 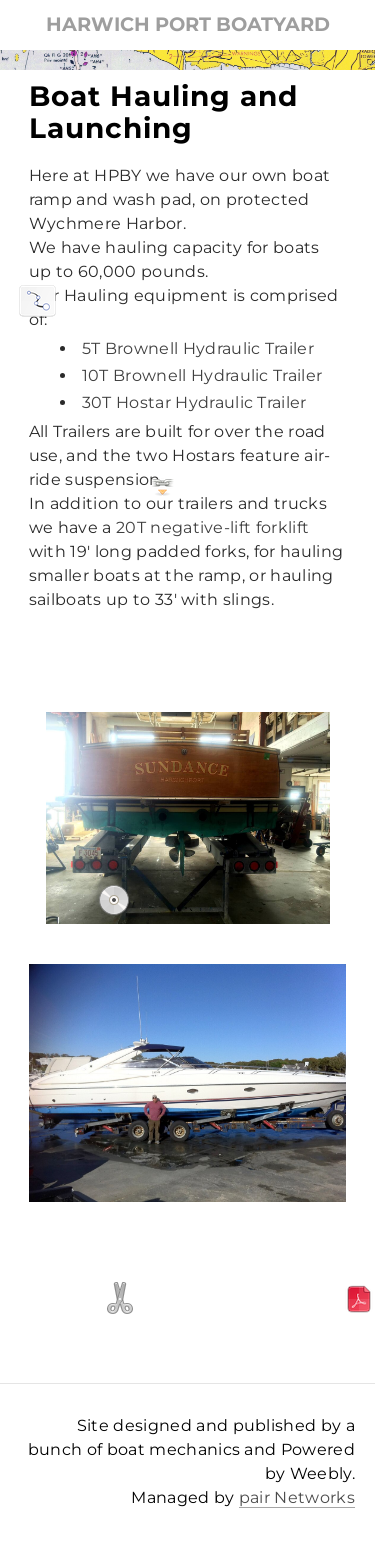 I want to click on open a PDF document, so click(x=359, y=1299).